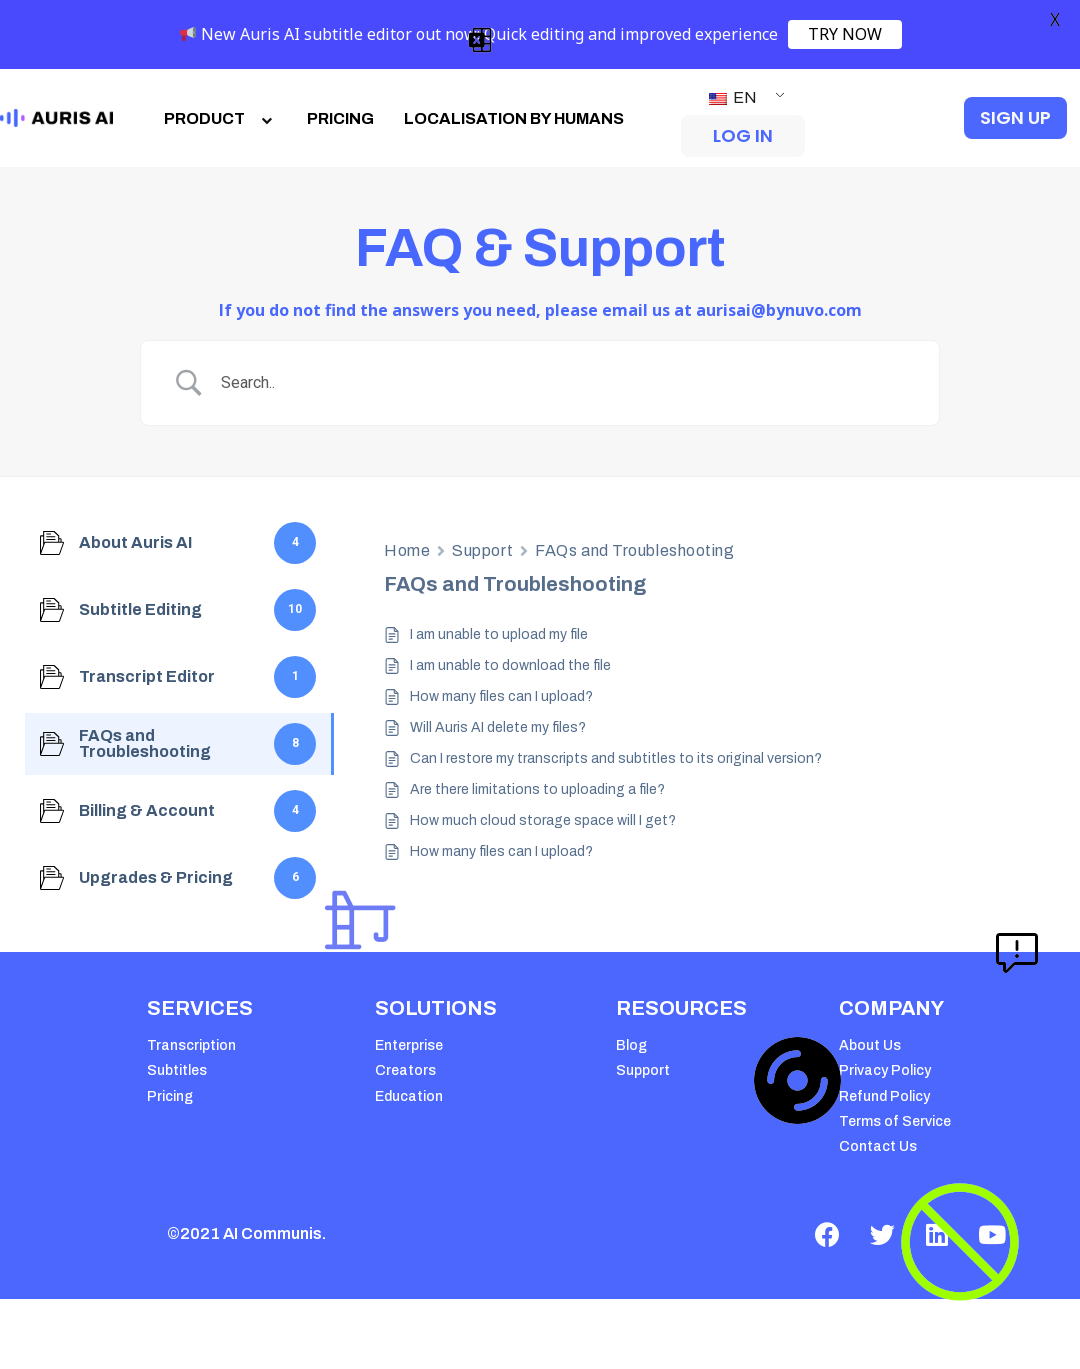 The image size is (1080, 1369). I want to click on open Microsoft Excel, so click(481, 40).